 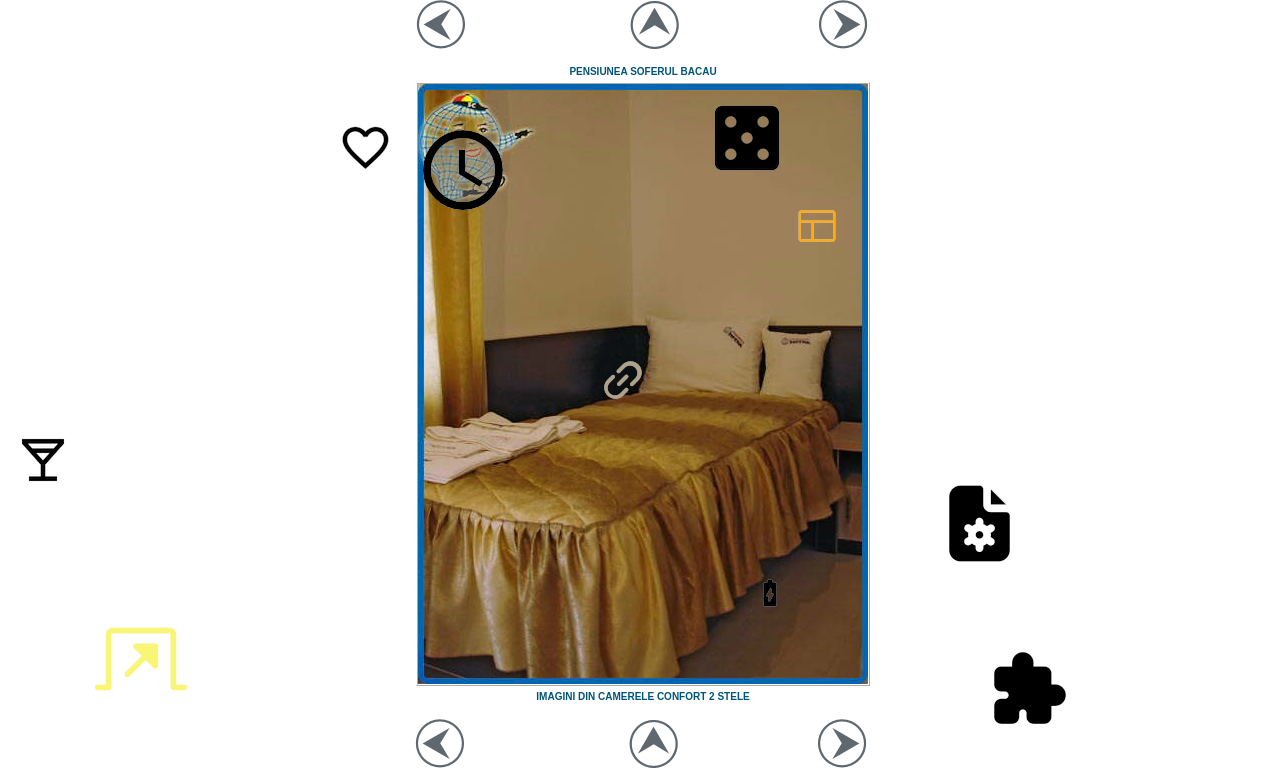 I want to click on save item to watch later, so click(x=463, y=170).